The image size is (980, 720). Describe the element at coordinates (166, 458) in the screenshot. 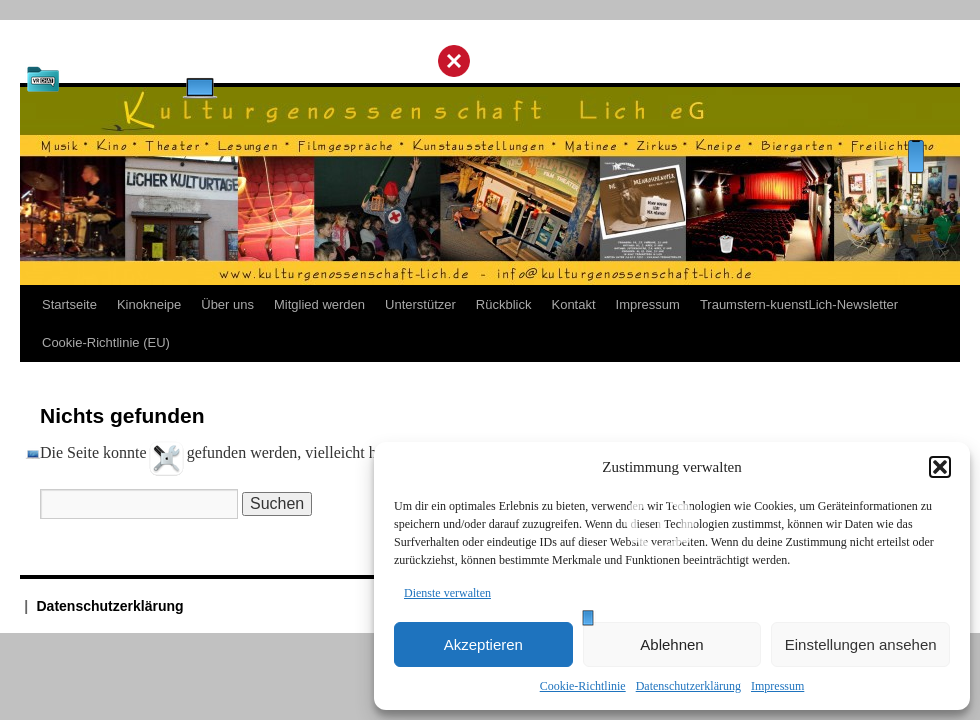

I see `manage expansion card and slot settings` at that location.